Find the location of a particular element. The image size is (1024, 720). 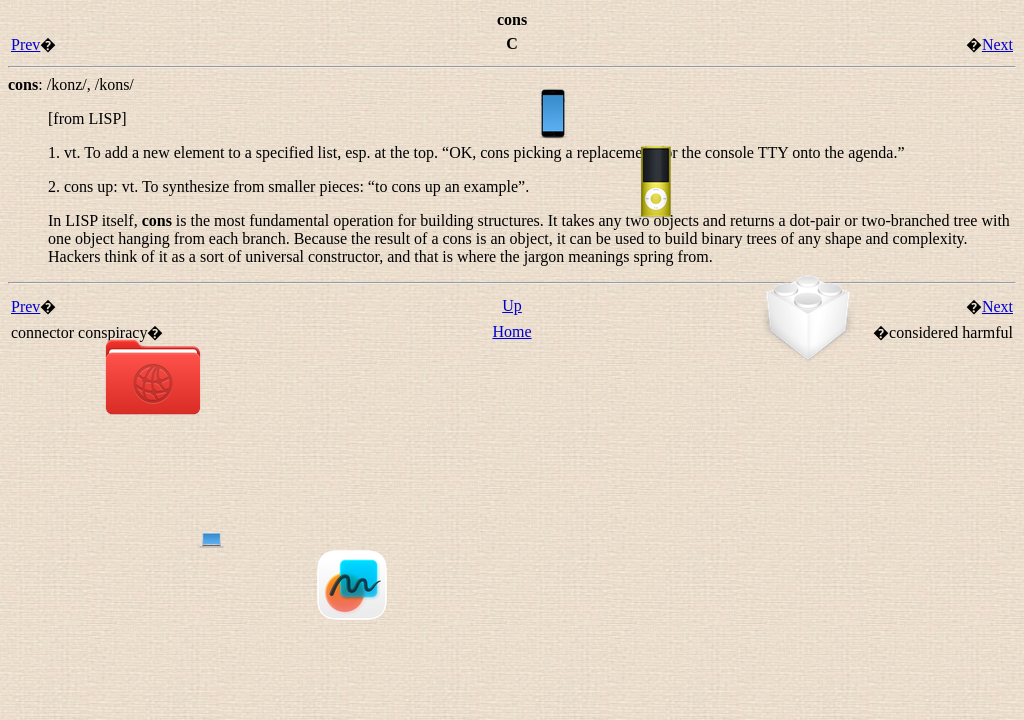

a plugin or extension module is located at coordinates (807, 318).